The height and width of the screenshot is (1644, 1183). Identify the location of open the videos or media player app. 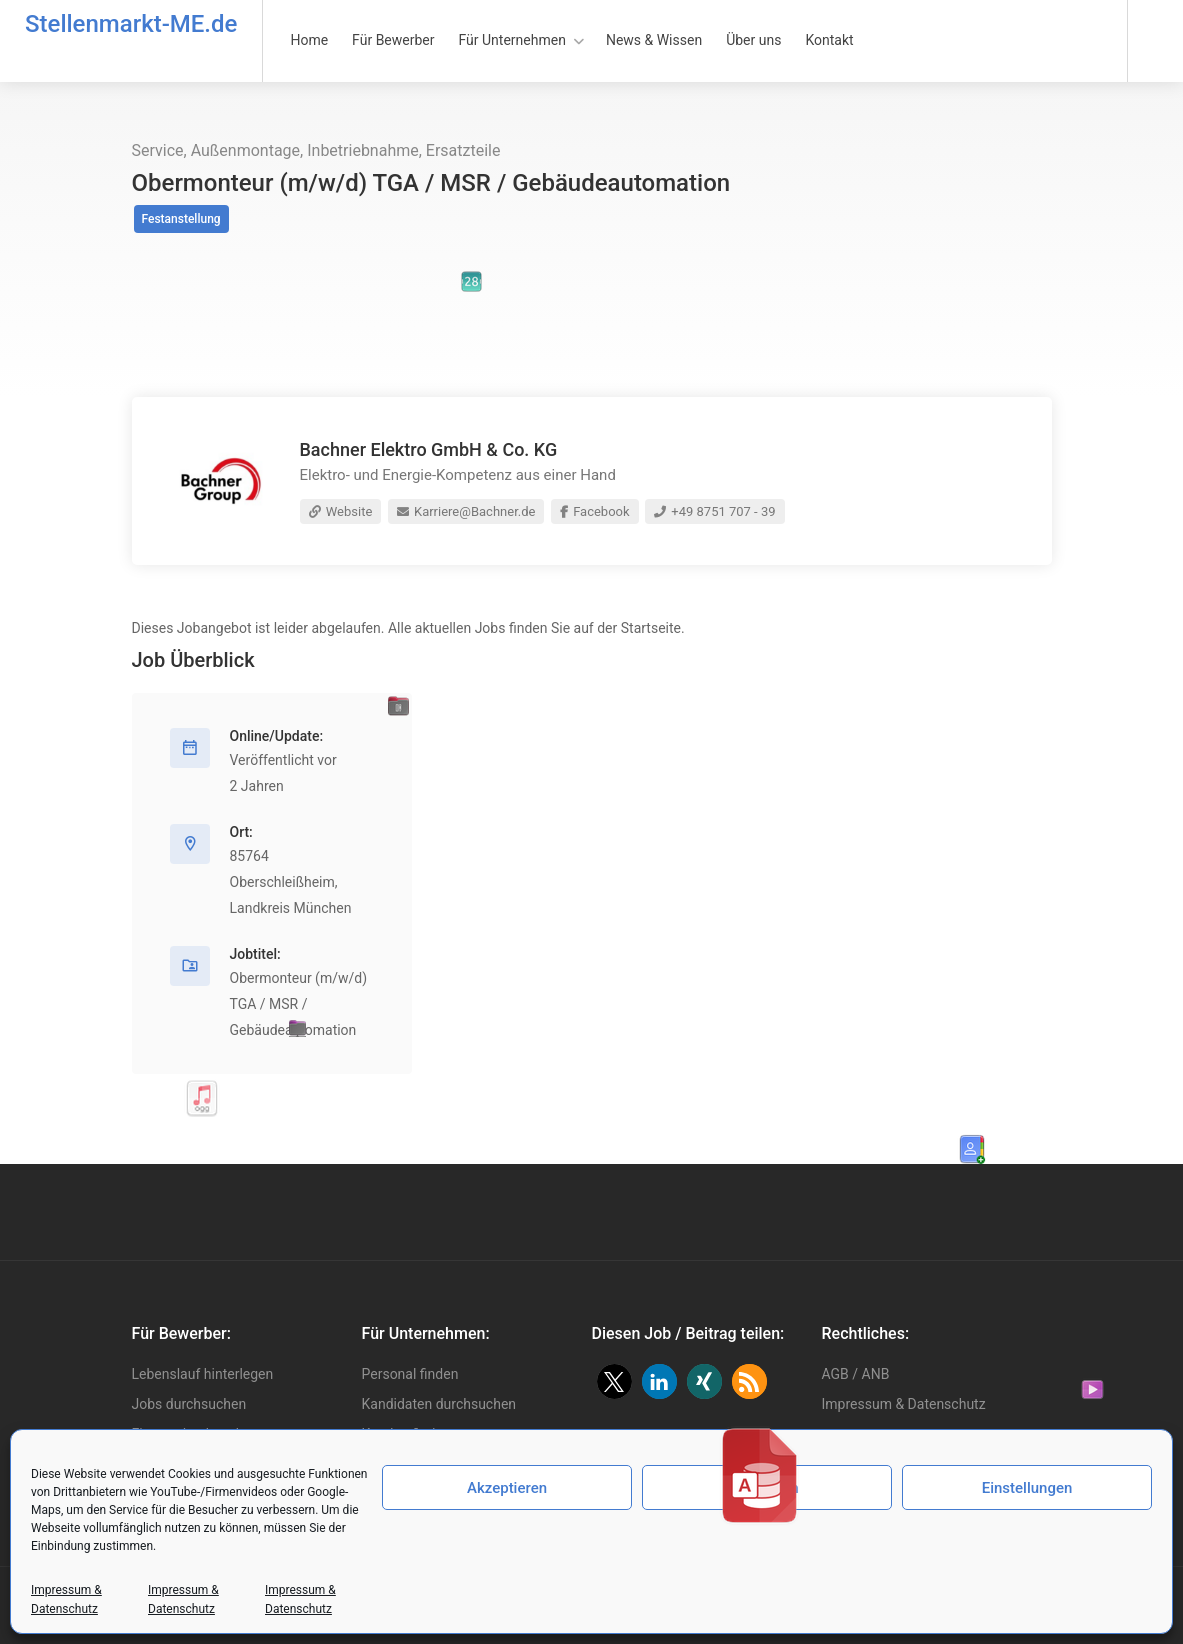
(1092, 1389).